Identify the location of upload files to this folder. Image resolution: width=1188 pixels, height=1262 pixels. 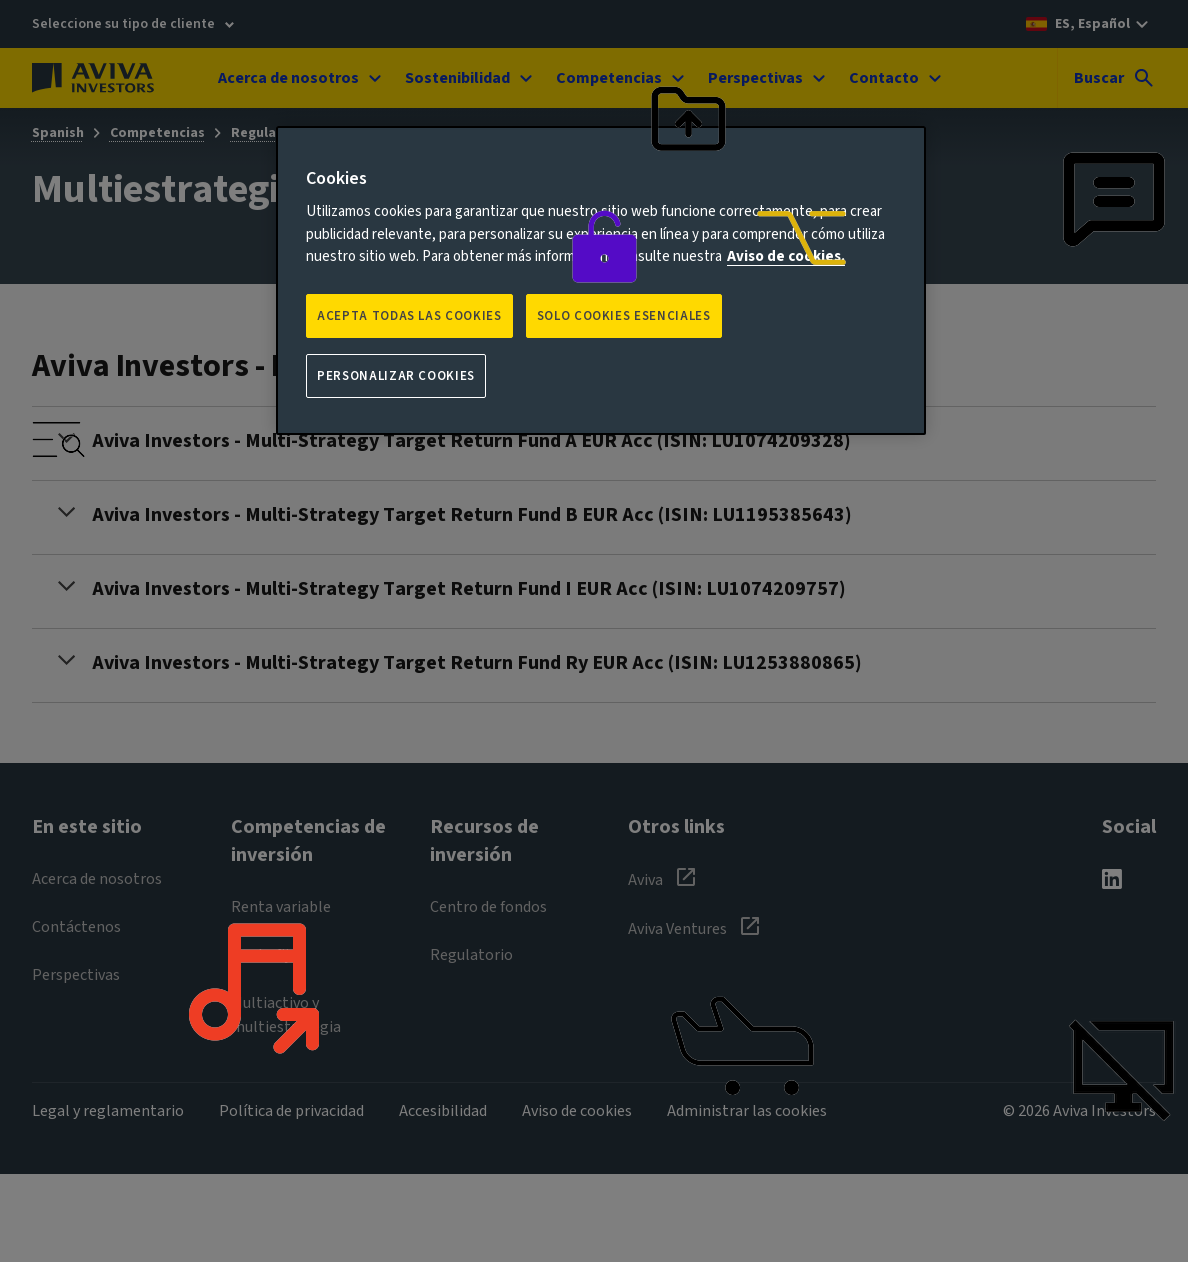
(688, 120).